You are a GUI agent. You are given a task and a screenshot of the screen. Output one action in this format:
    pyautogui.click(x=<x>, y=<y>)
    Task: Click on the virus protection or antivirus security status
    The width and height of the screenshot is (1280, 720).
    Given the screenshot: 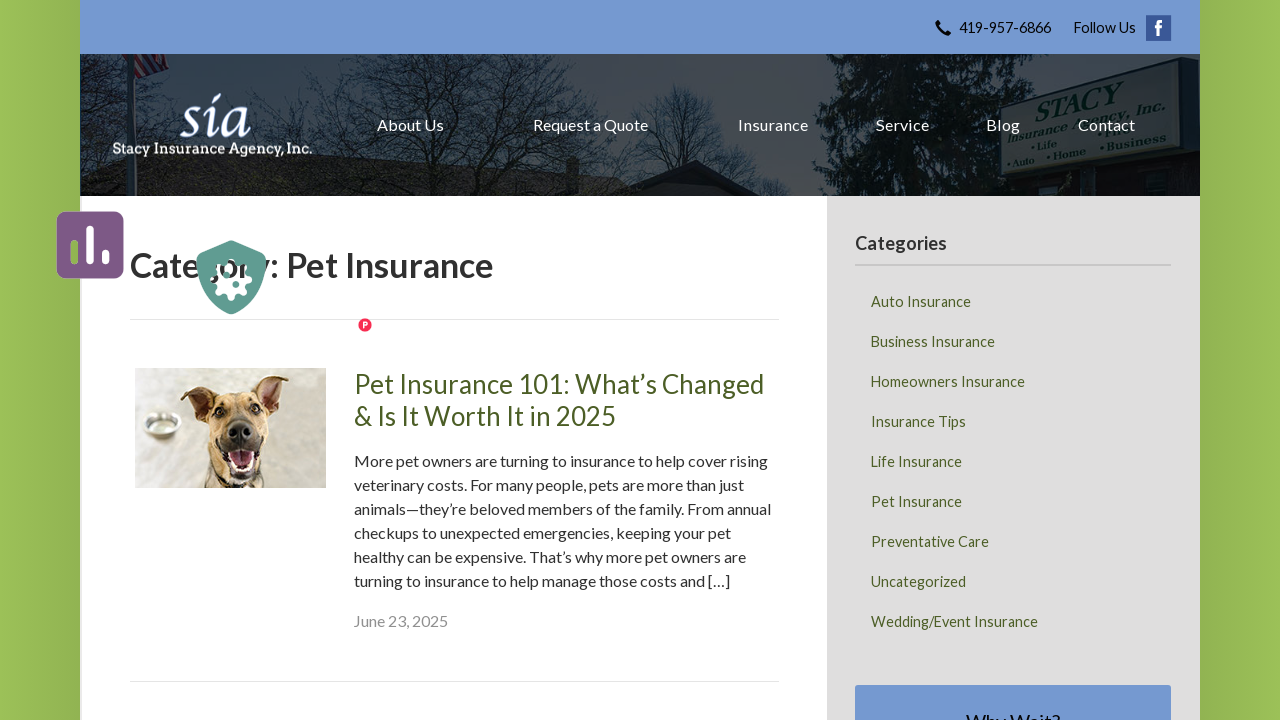 What is the action you would take?
    pyautogui.click(x=233, y=277)
    